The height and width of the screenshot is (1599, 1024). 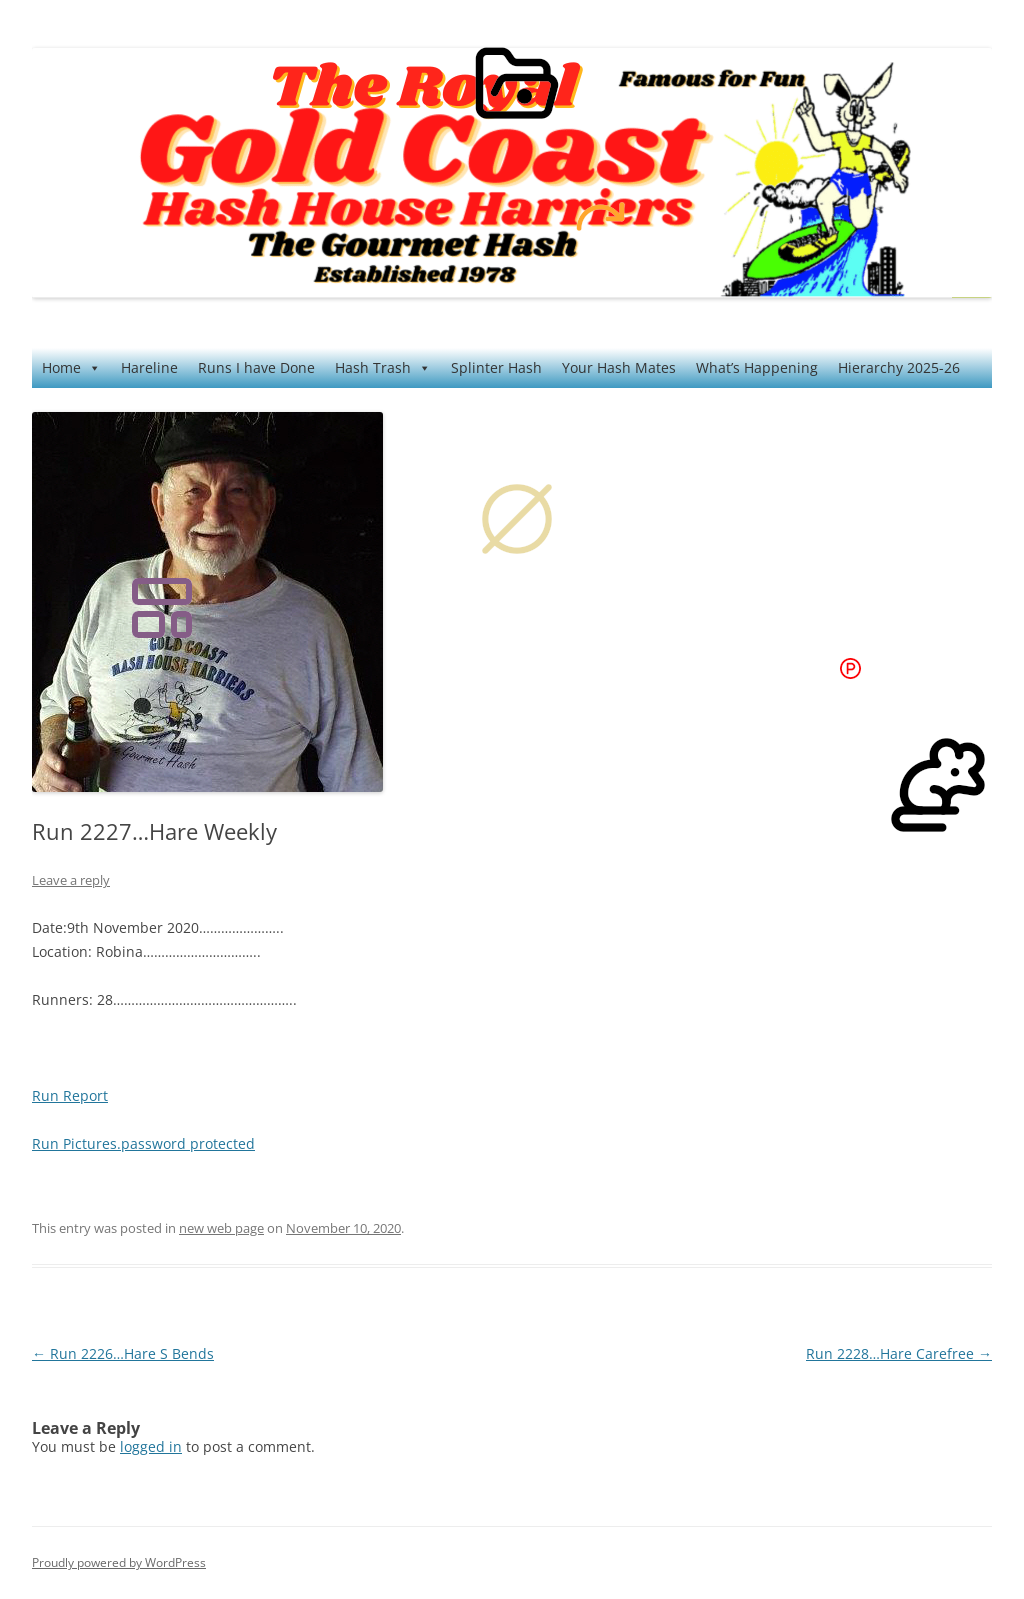 What do you see at coordinates (517, 85) in the screenshot?
I see `indicates an open folder with new or unread content` at bounding box center [517, 85].